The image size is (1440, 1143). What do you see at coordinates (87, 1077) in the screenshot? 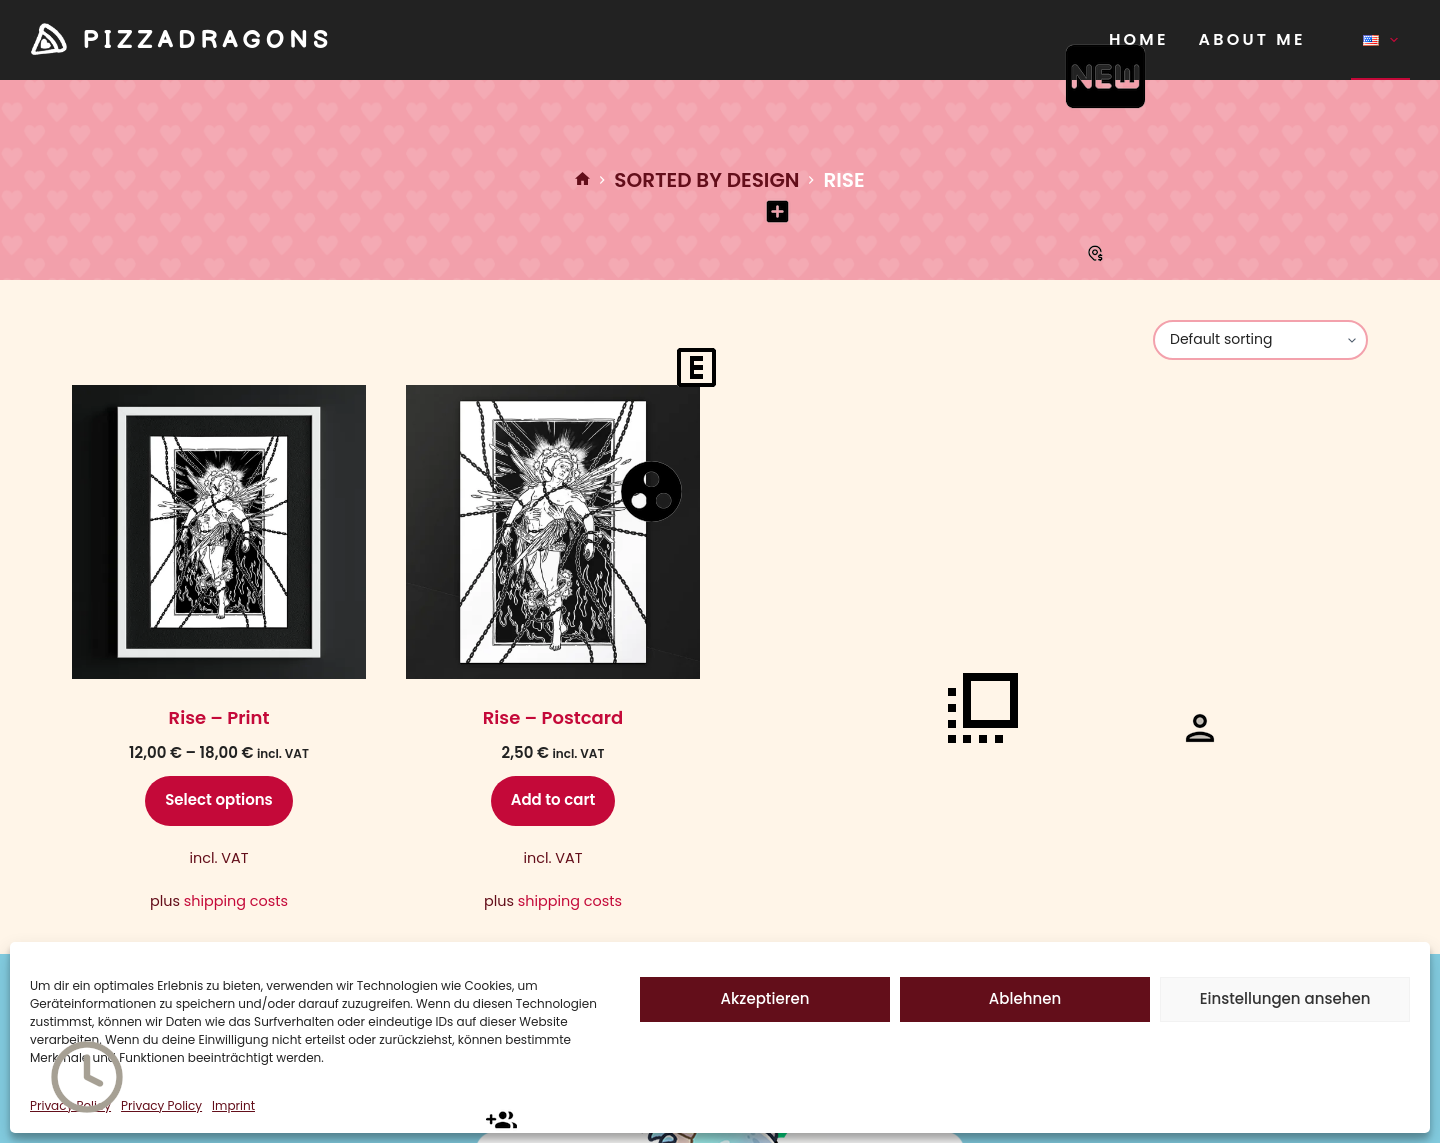
I see `view time or clock settings` at bounding box center [87, 1077].